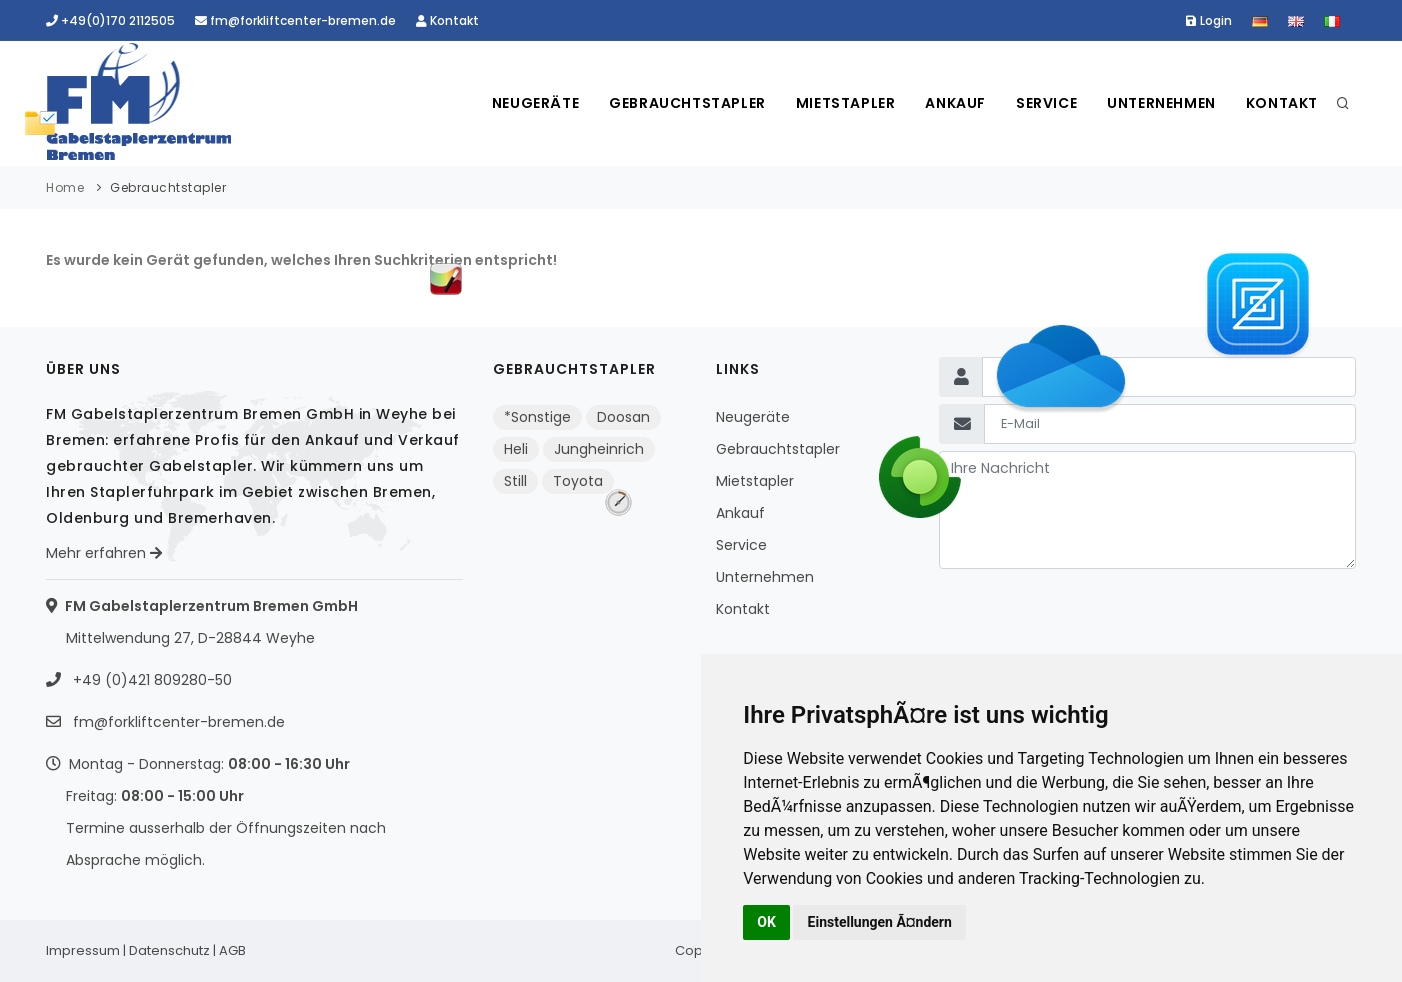  What do you see at coordinates (1061, 366) in the screenshot?
I see `Microsoft OneDrive cloud storage status indicator` at bounding box center [1061, 366].